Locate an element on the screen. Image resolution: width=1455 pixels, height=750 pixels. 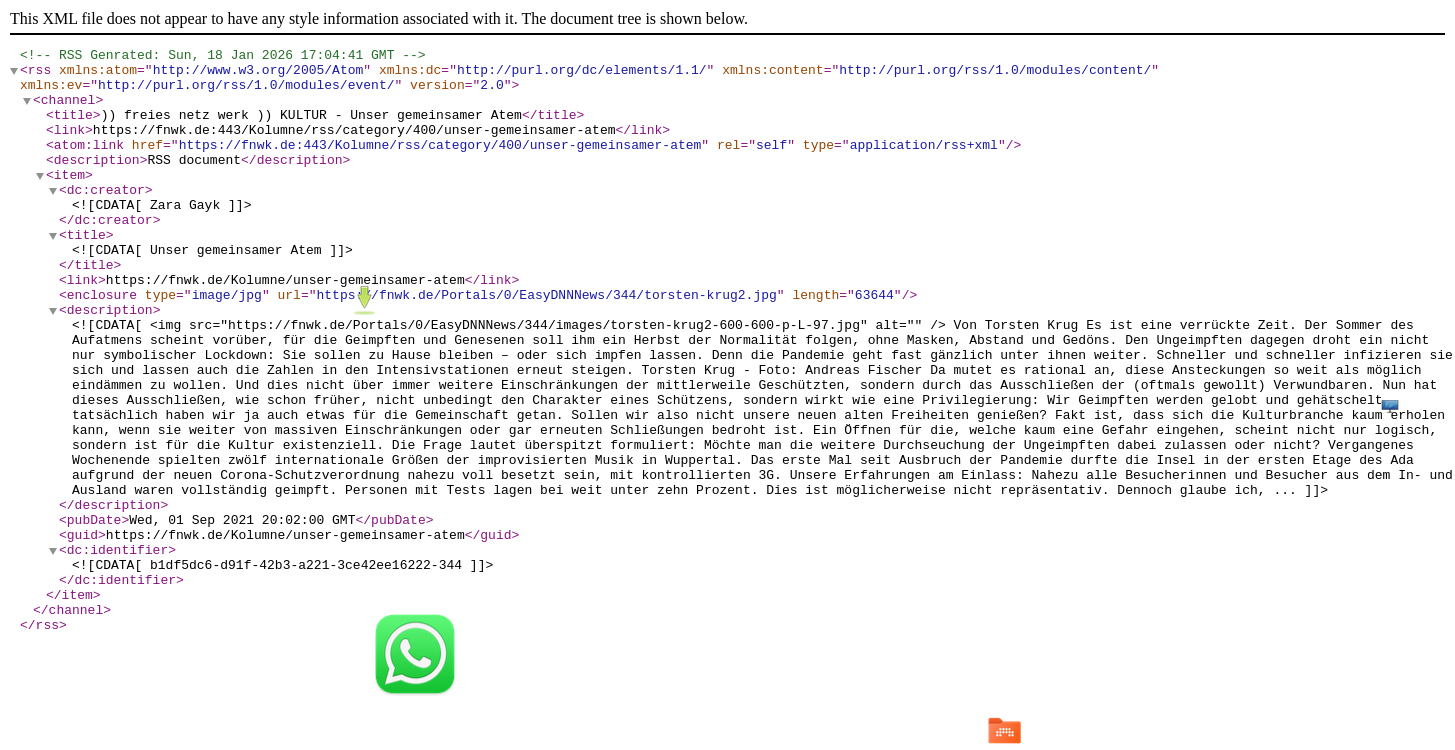
open Bitwig Studio project files folder is located at coordinates (1004, 731).